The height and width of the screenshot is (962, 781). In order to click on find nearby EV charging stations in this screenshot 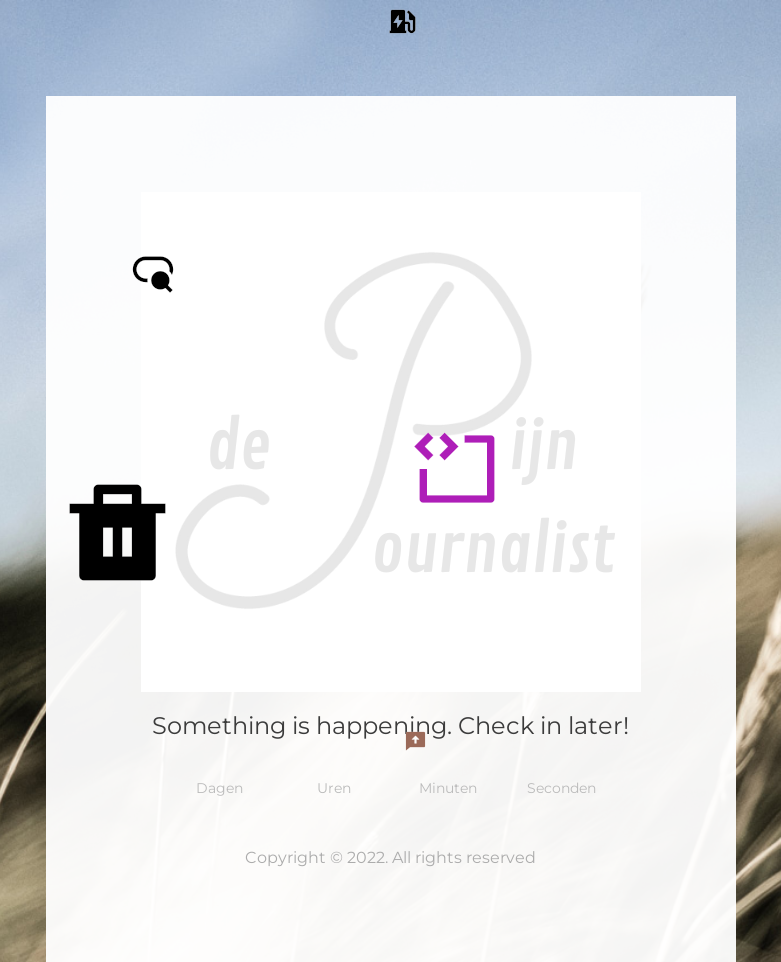, I will do `click(402, 21)`.